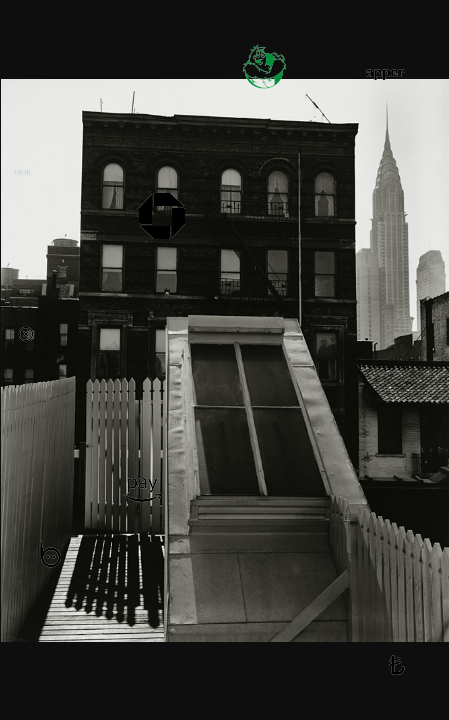  Describe the element at coordinates (26, 334) in the screenshot. I see `close or dismiss a dialog` at that location.